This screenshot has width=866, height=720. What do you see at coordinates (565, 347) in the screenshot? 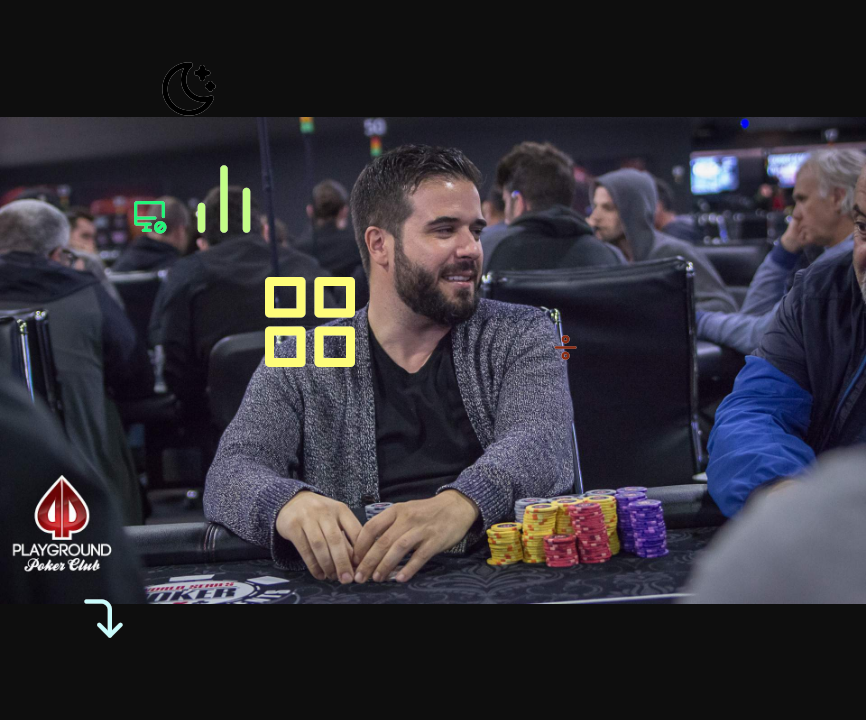
I see `perform division calculation` at bounding box center [565, 347].